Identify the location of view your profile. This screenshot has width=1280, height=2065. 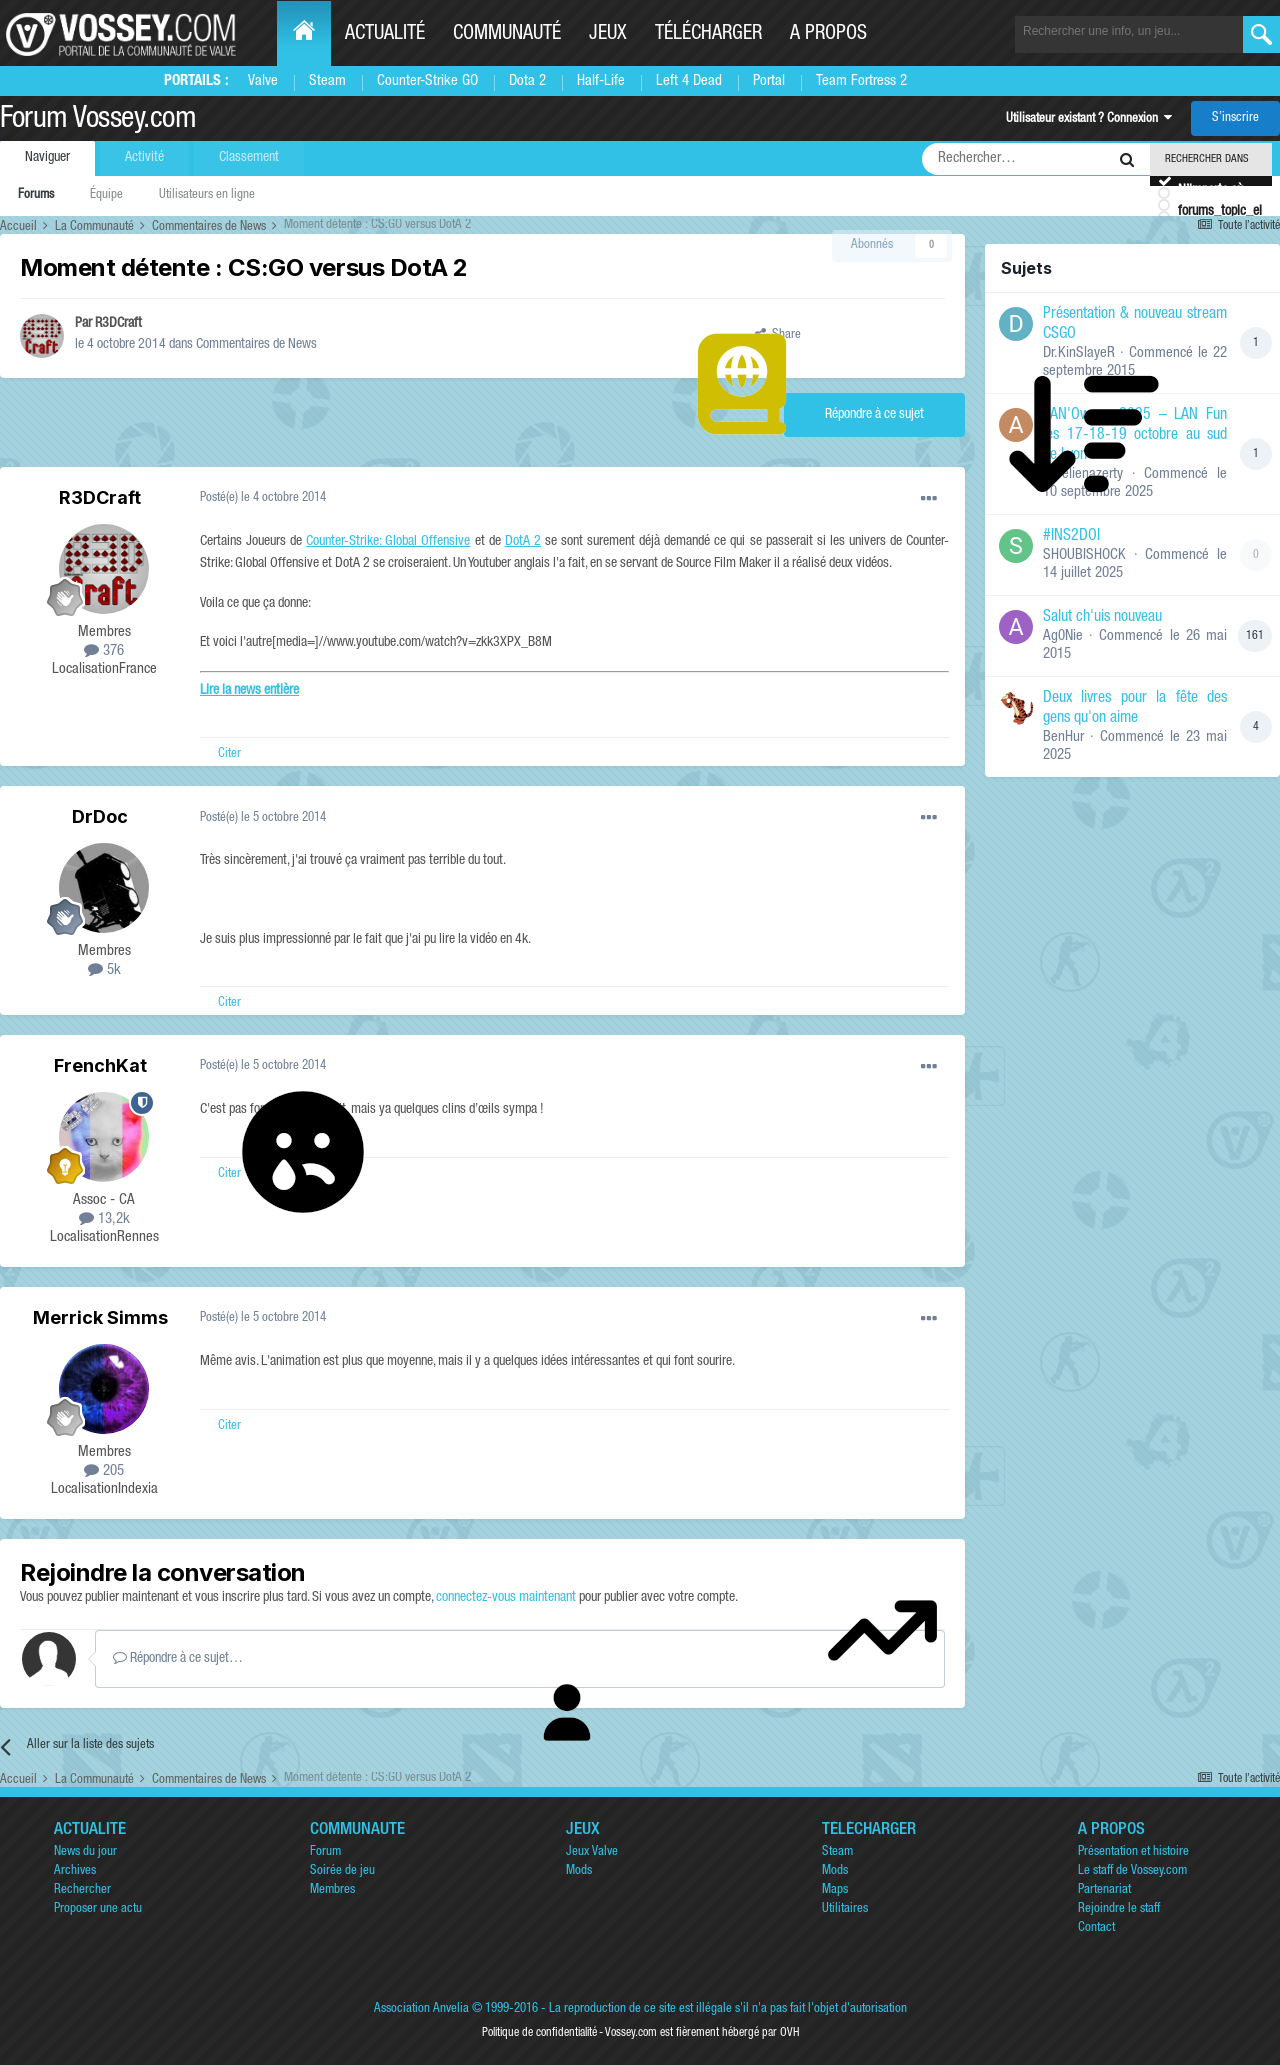
(567, 1712).